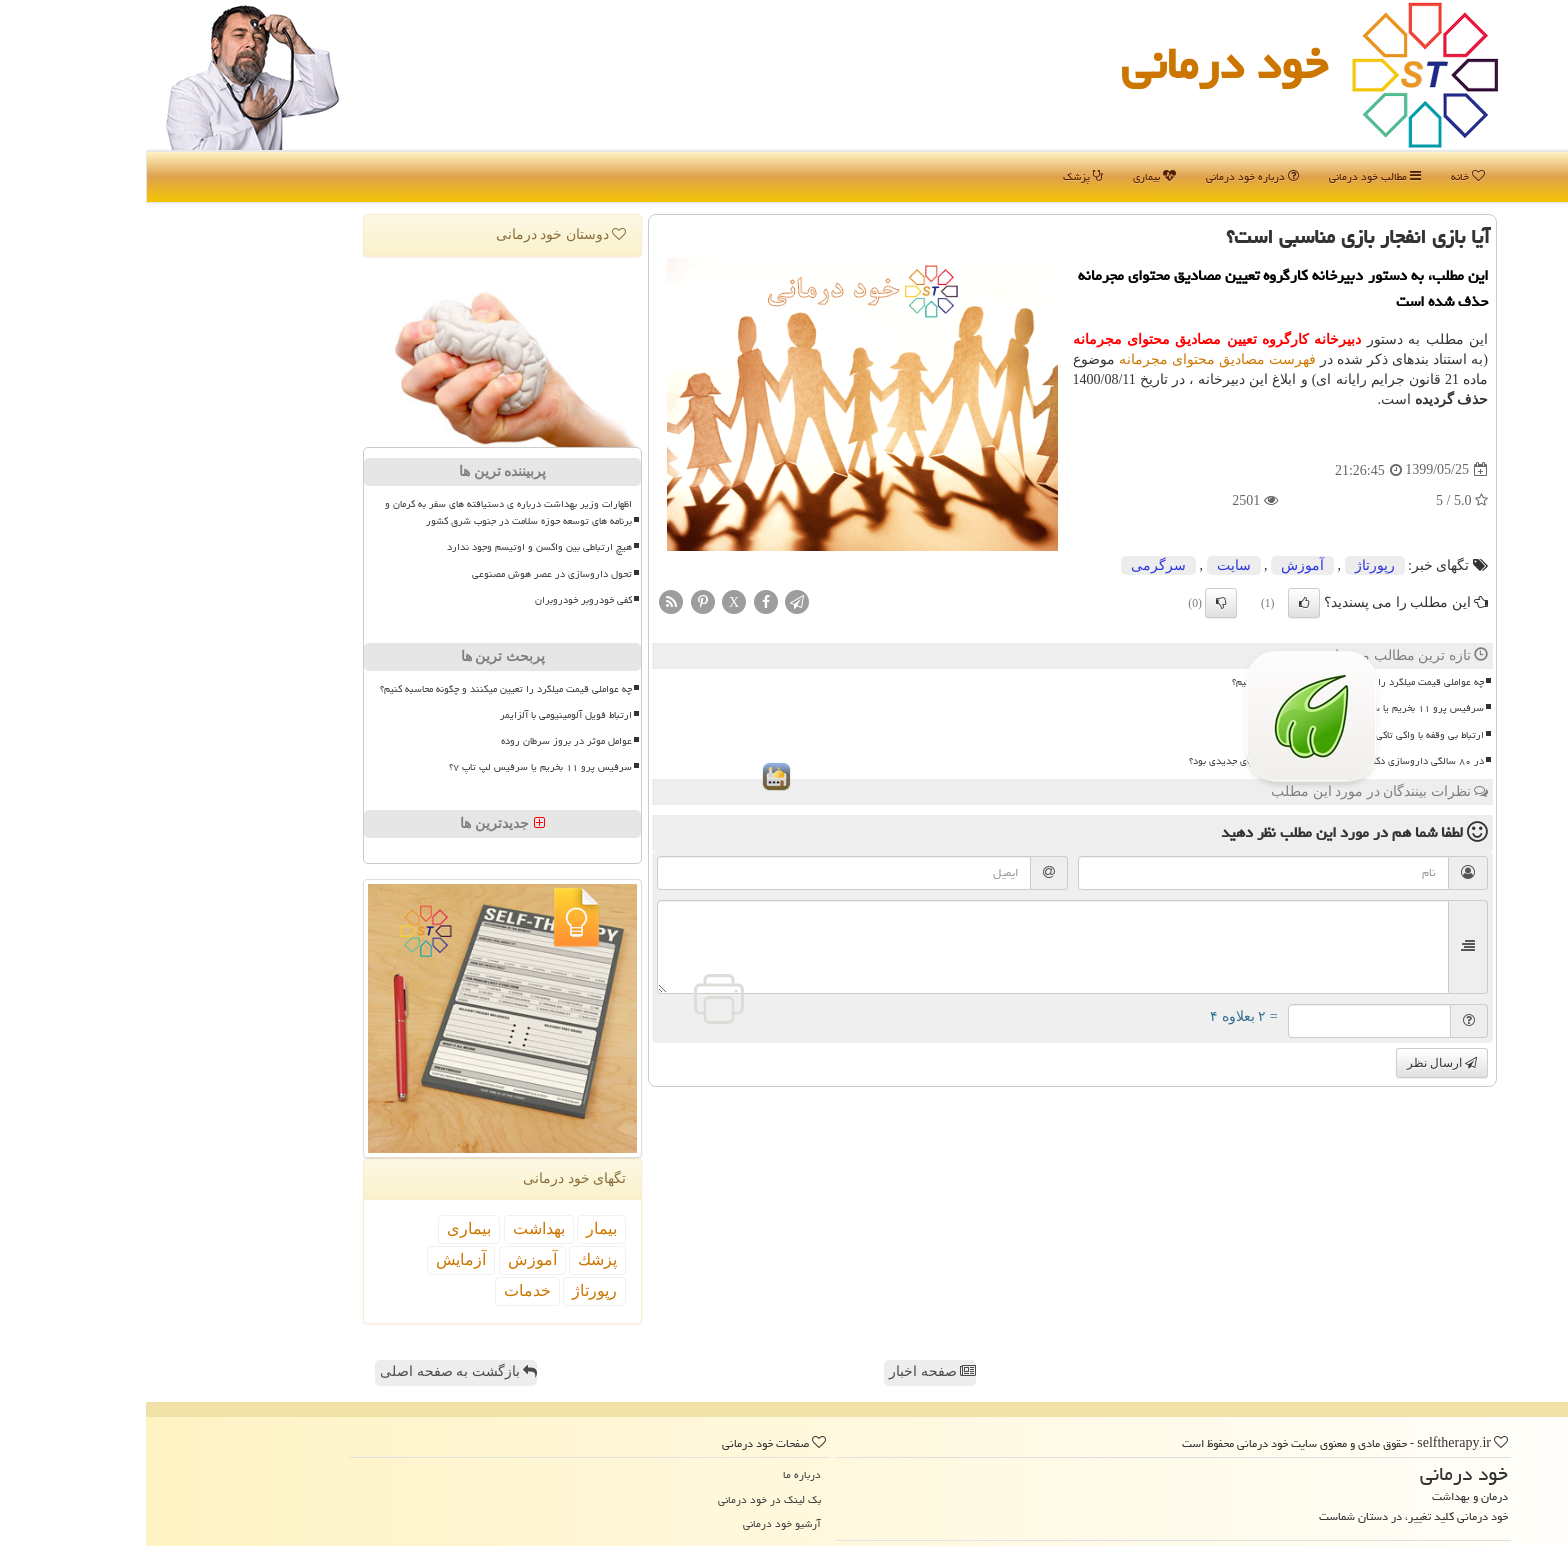 Image resolution: width=1568 pixels, height=1546 pixels. What do you see at coordinates (1311, 716) in the screenshot?
I see `launch midori web browser` at bounding box center [1311, 716].